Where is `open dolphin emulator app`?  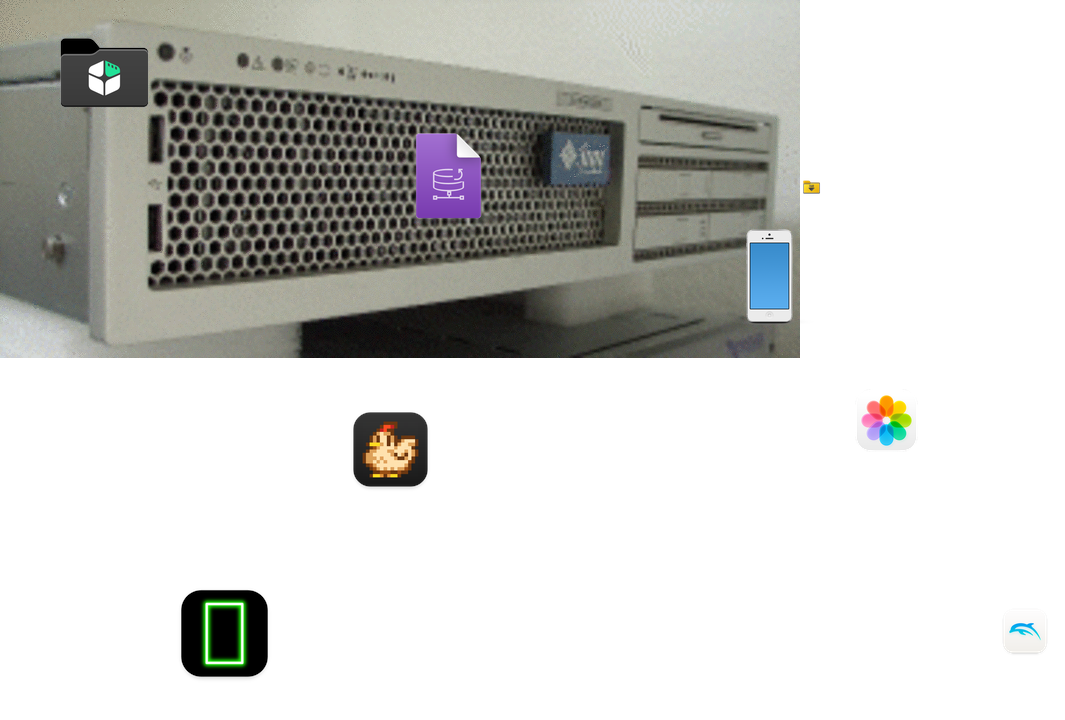
open dolphin emulator app is located at coordinates (1025, 631).